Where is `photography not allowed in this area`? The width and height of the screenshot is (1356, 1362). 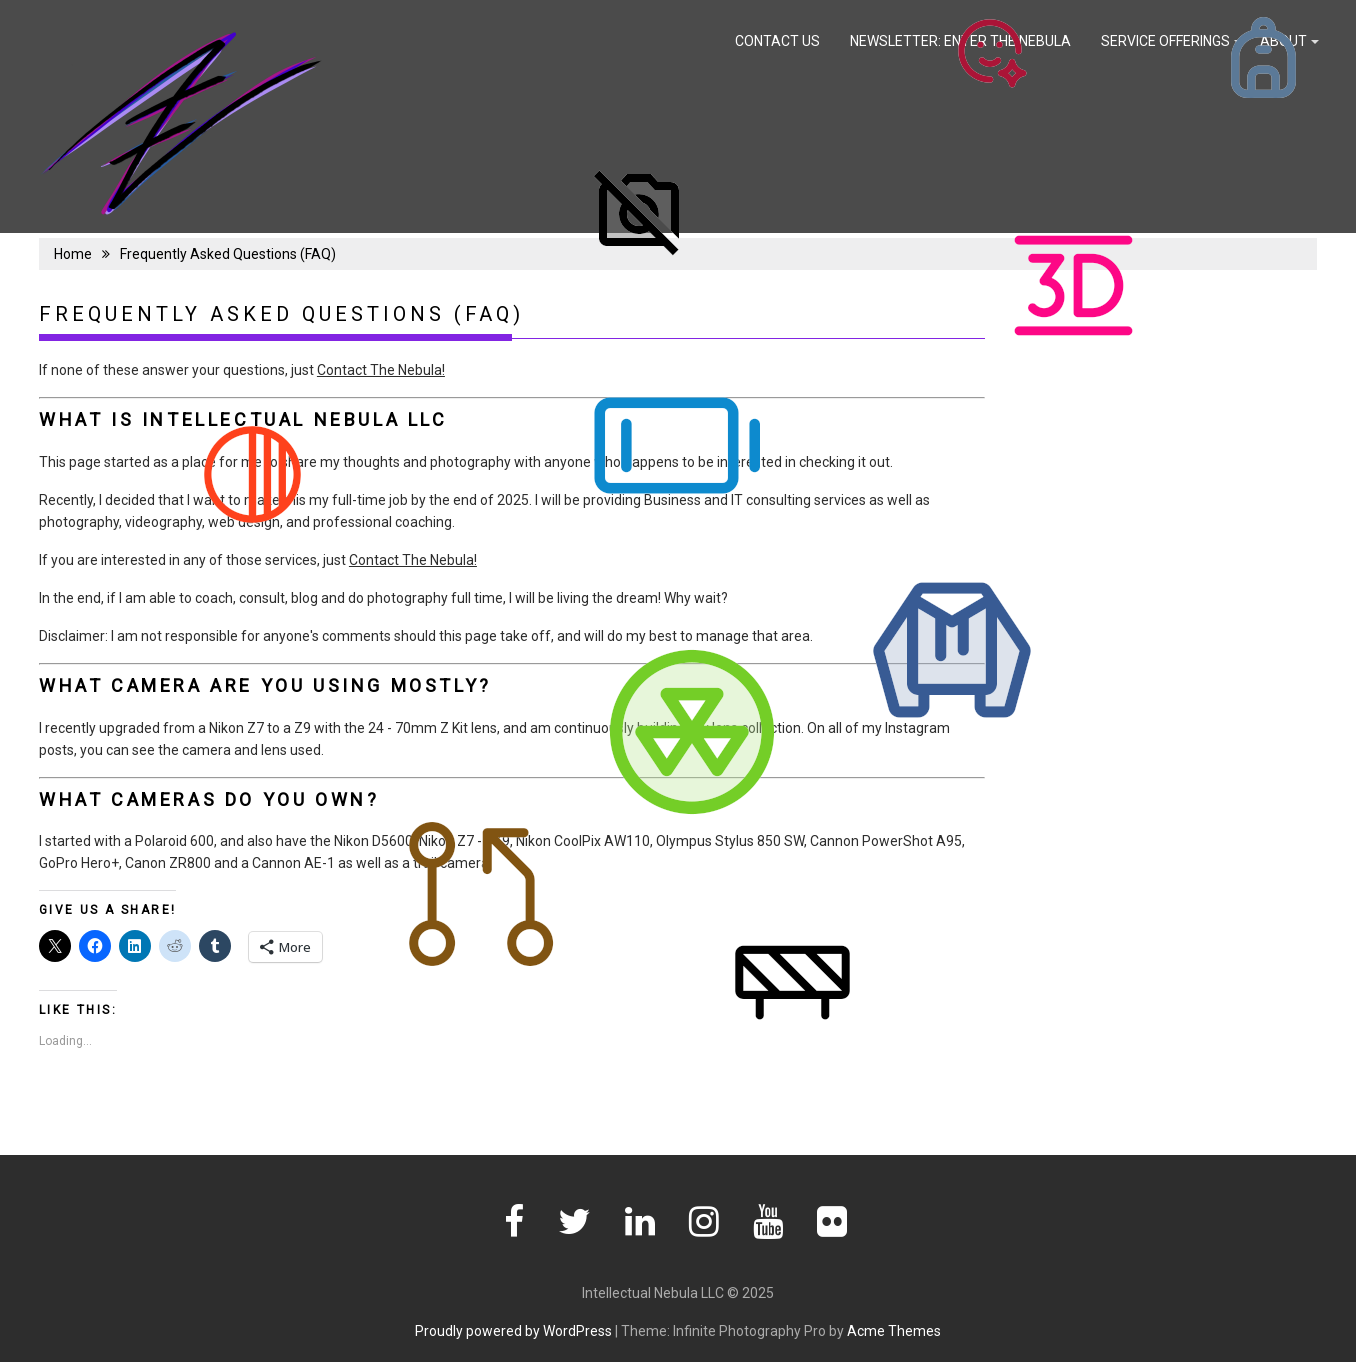 photography not allowed in this area is located at coordinates (639, 210).